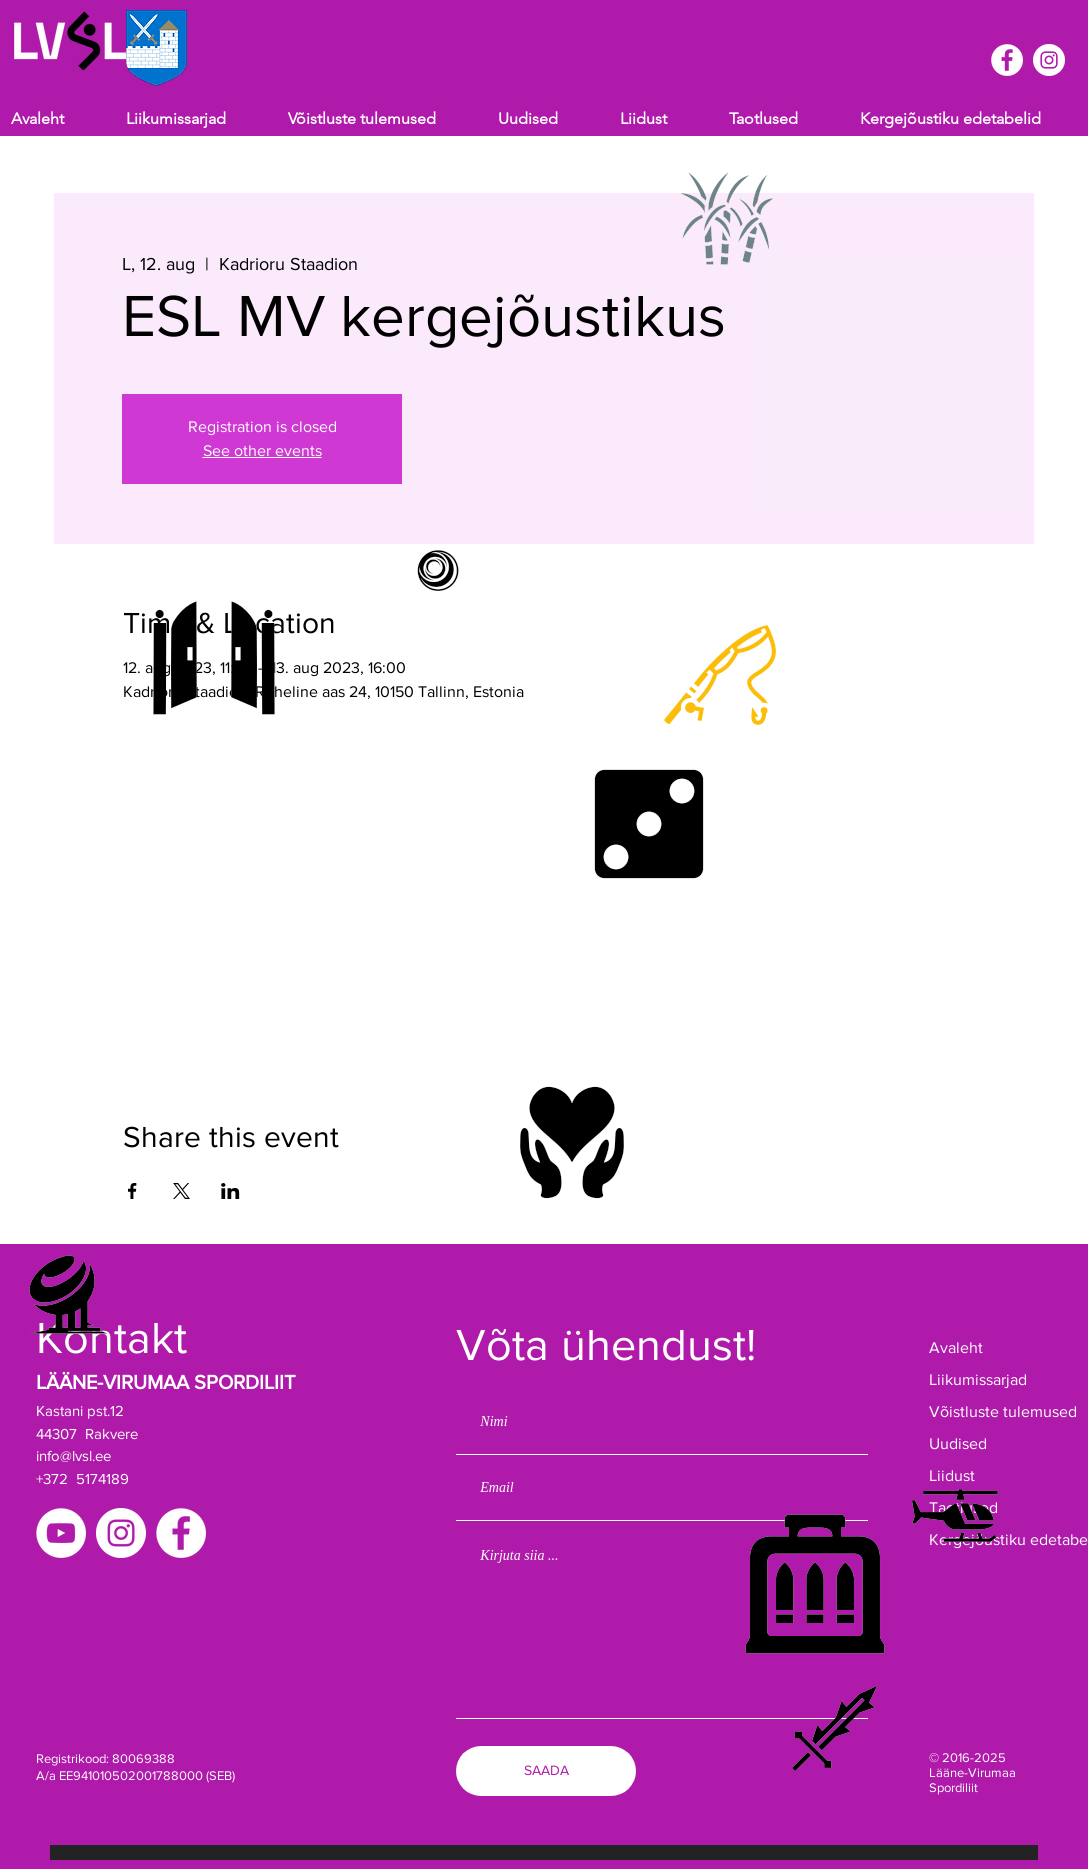 The height and width of the screenshot is (1869, 1088). What do you see at coordinates (833, 1729) in the screenshot?
I see `equip a broken or shattered weapon` at bounding box center [833, 1729].